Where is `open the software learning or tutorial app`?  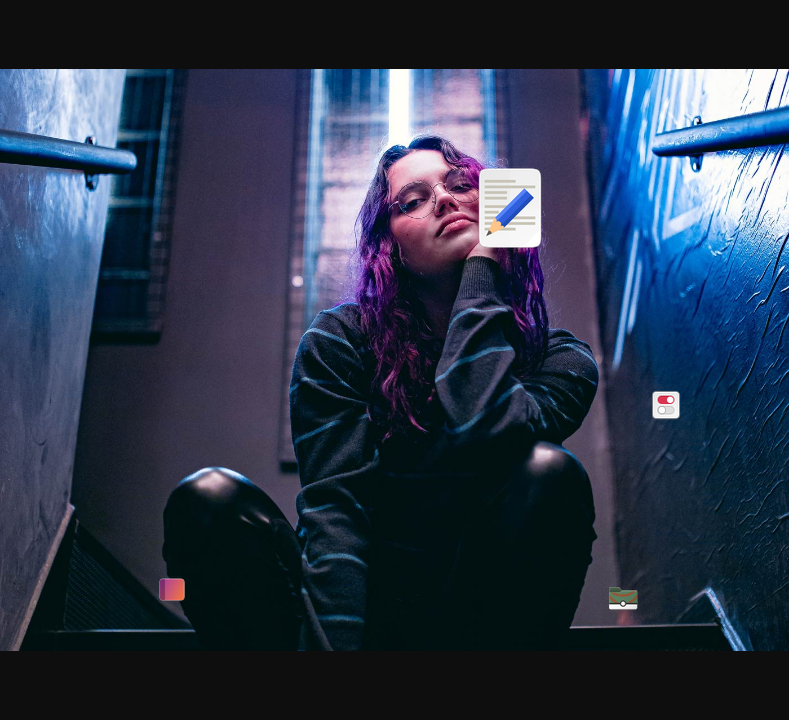
open the software learning or tutorial app is located at coordinates (510, 208).